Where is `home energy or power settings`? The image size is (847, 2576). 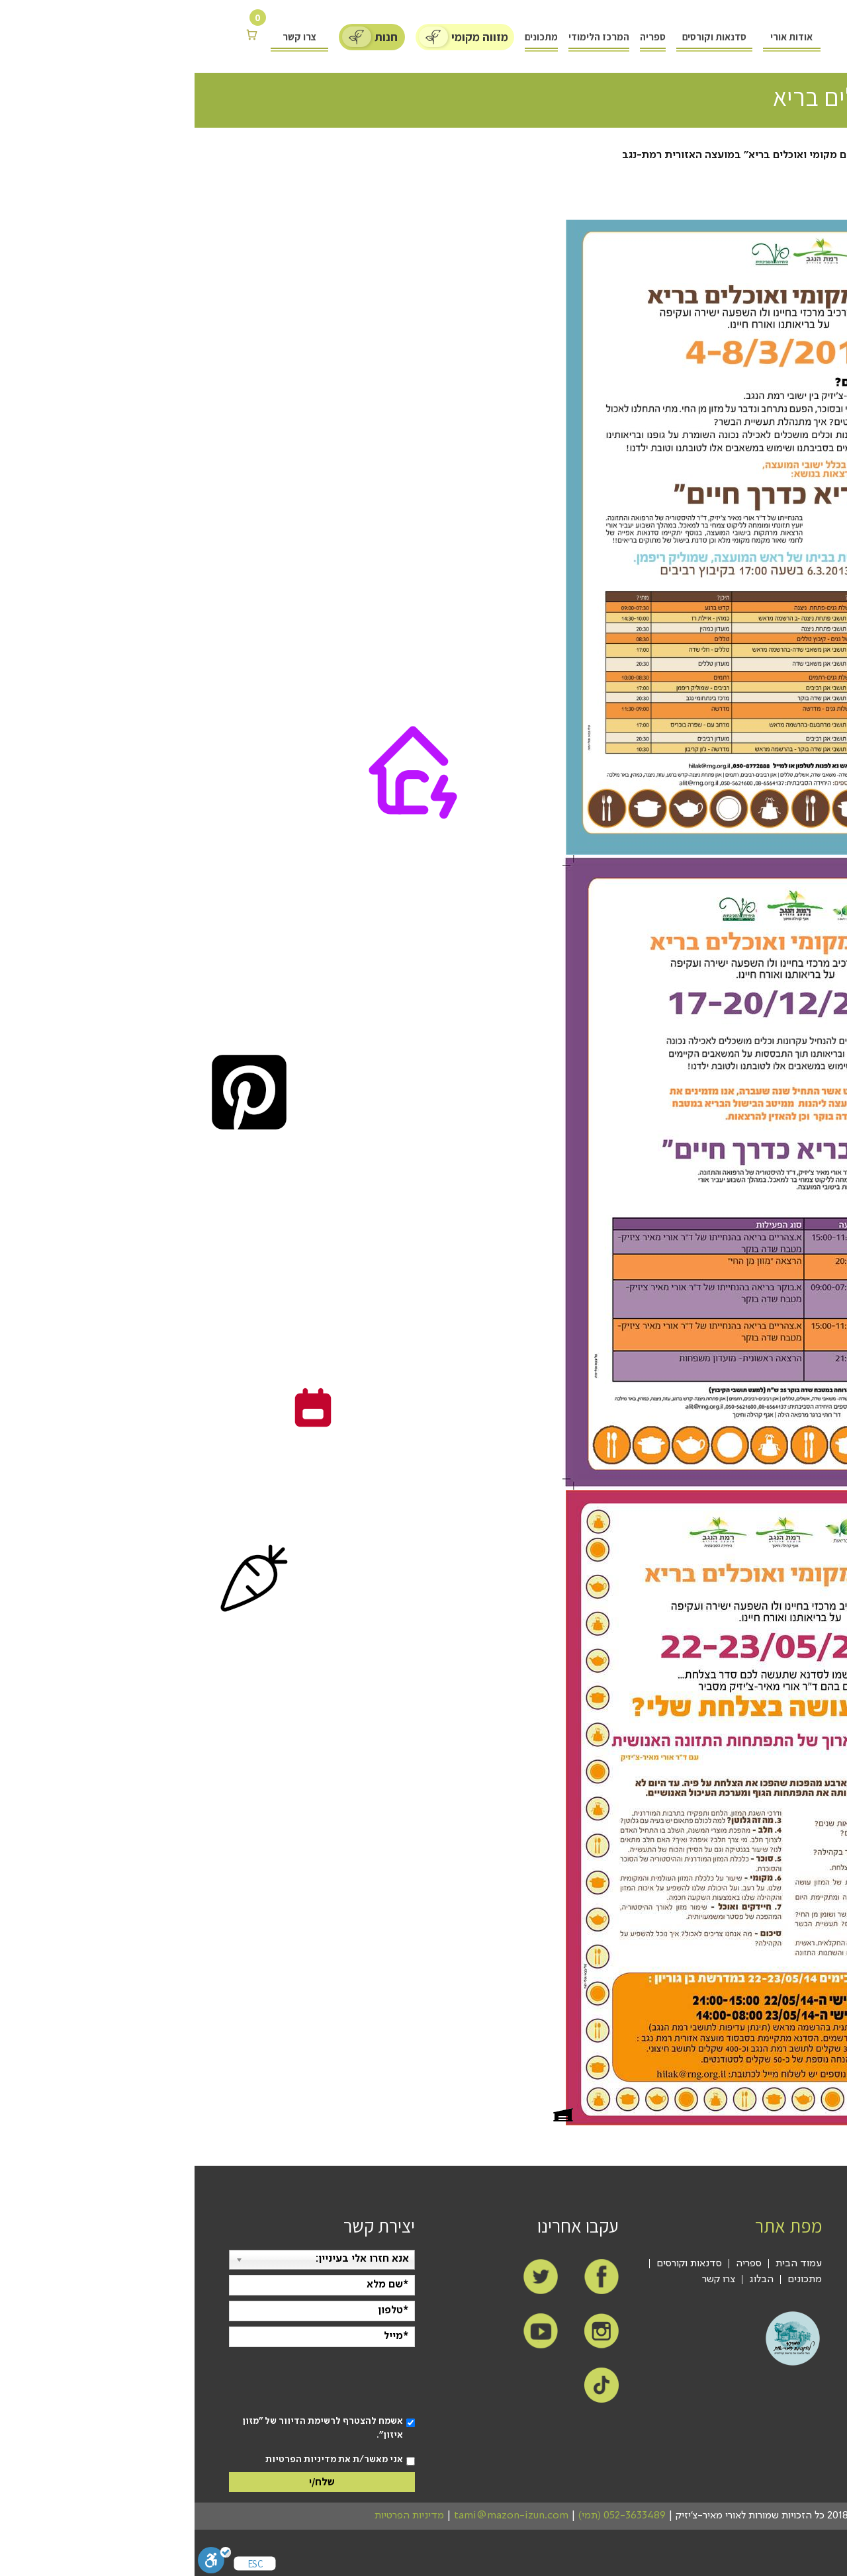
home energy or power settings is located at coordinates (413, 770).